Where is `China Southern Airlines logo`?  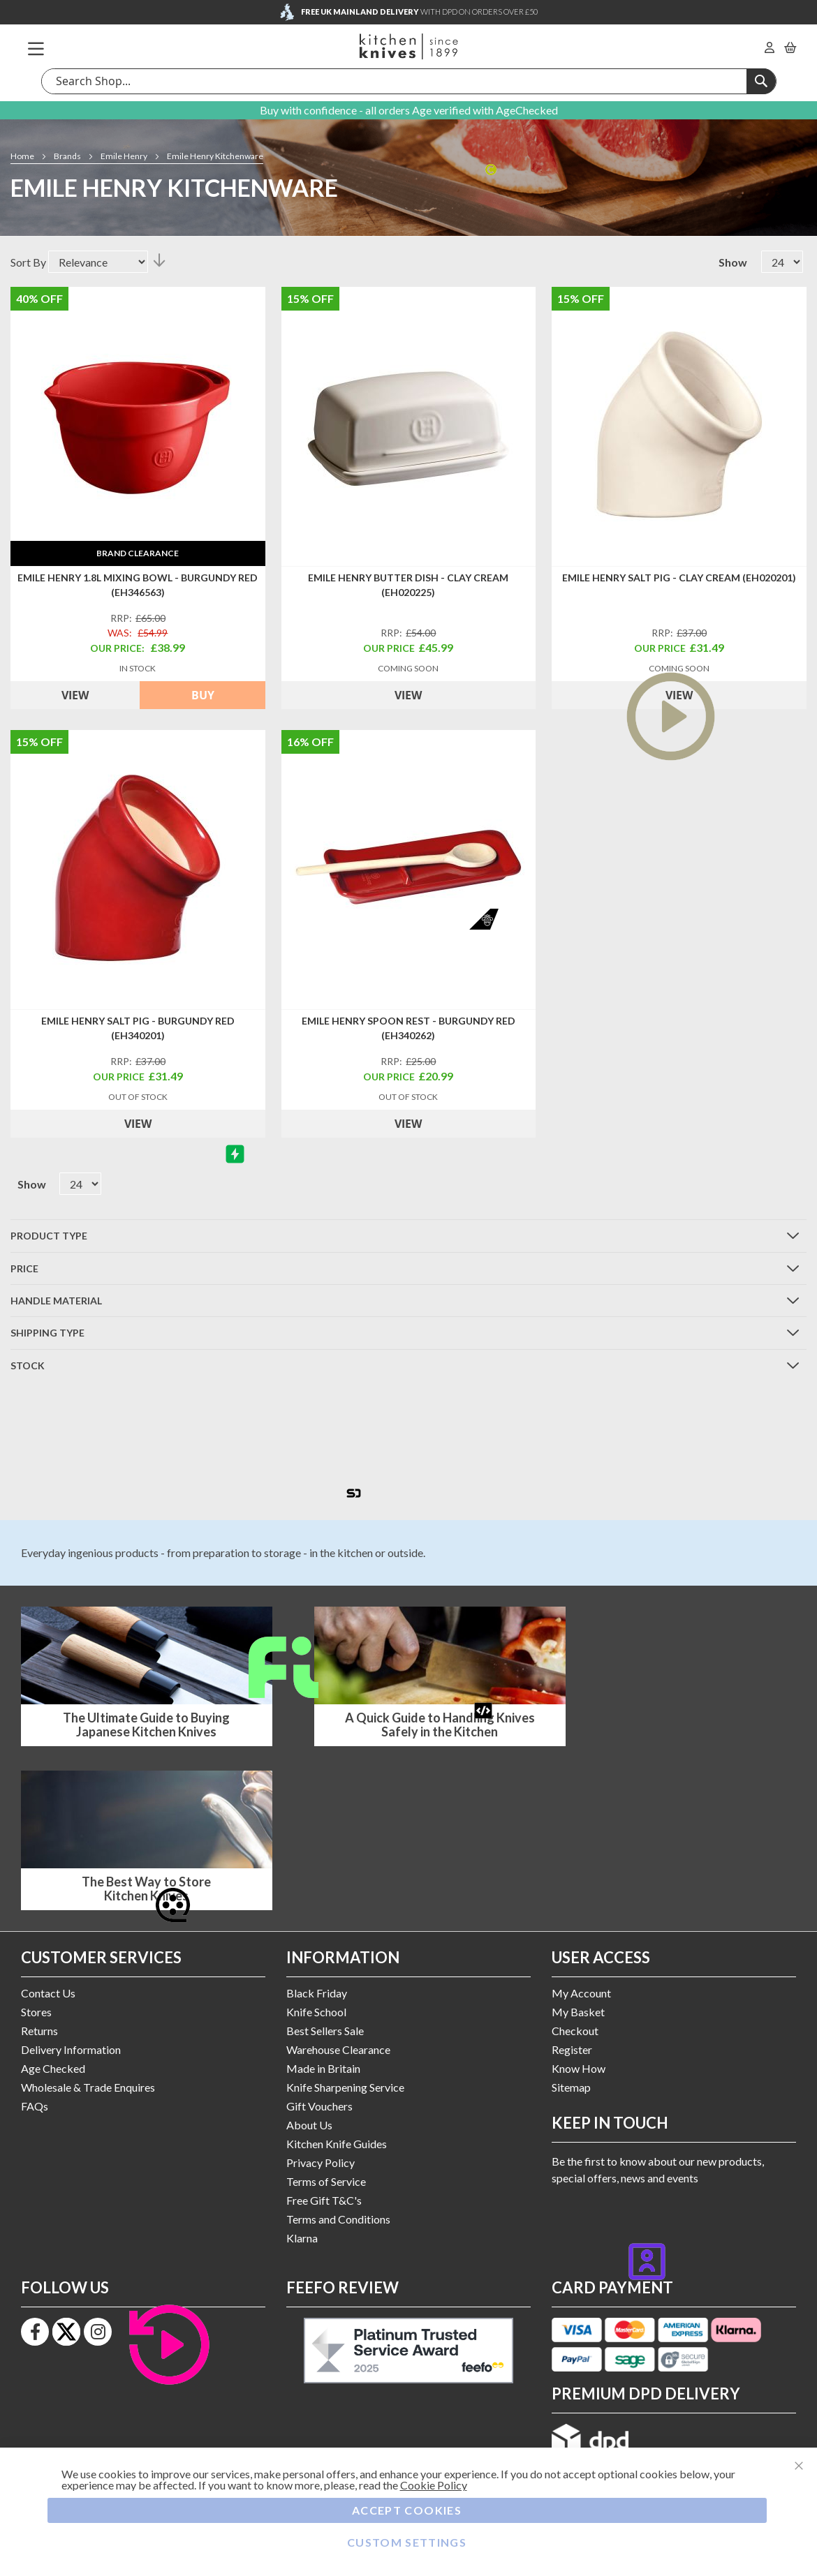
China Southern Airlines logo is located at coordinates (484, 919).